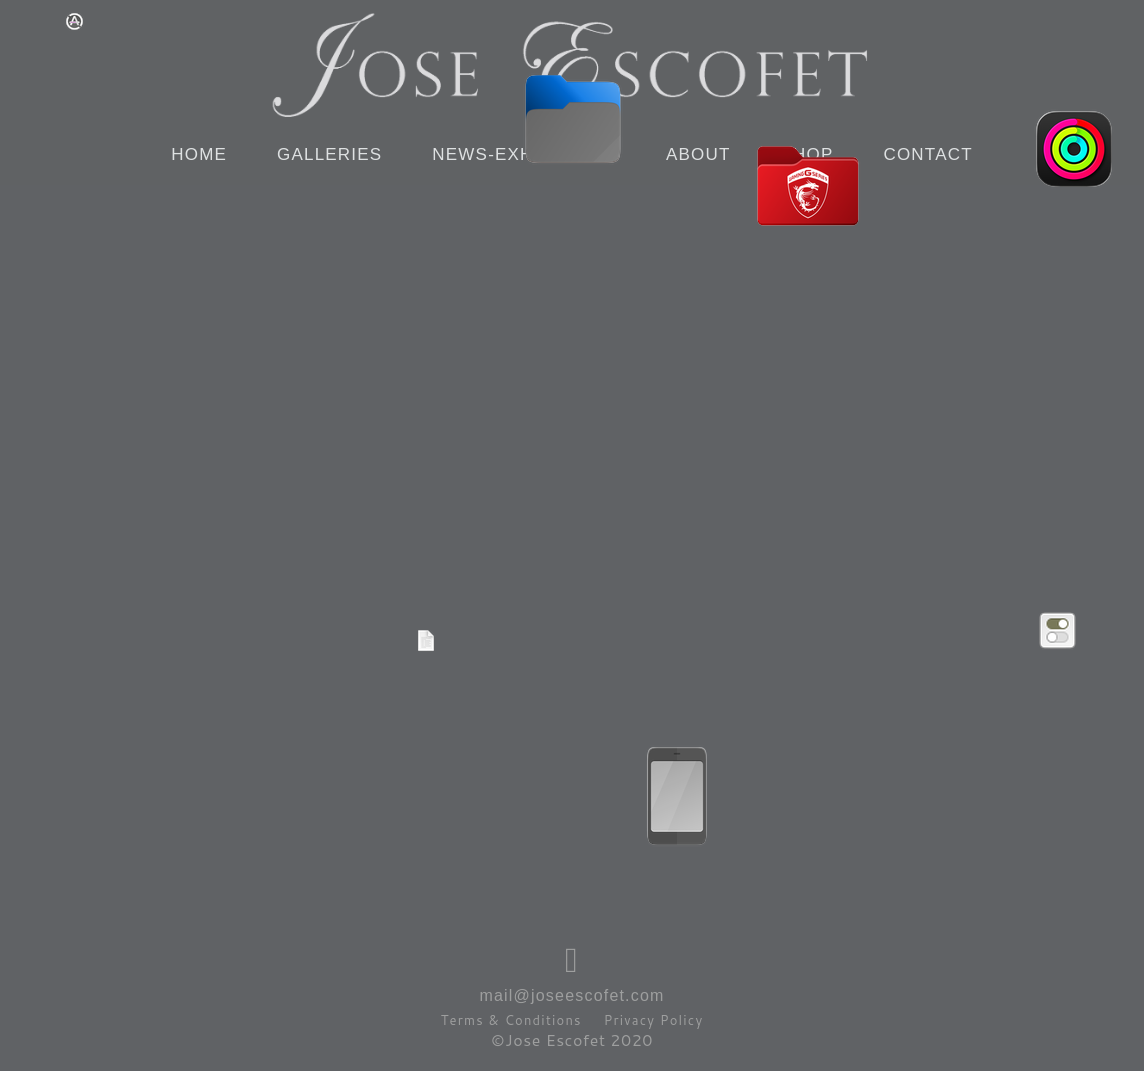 The height and width of the screenshot is (1071, 1144). What do you see at coordinates (426, 641) in the screenshot?
I see `a text document file preview` at bounding box center [426, 641].